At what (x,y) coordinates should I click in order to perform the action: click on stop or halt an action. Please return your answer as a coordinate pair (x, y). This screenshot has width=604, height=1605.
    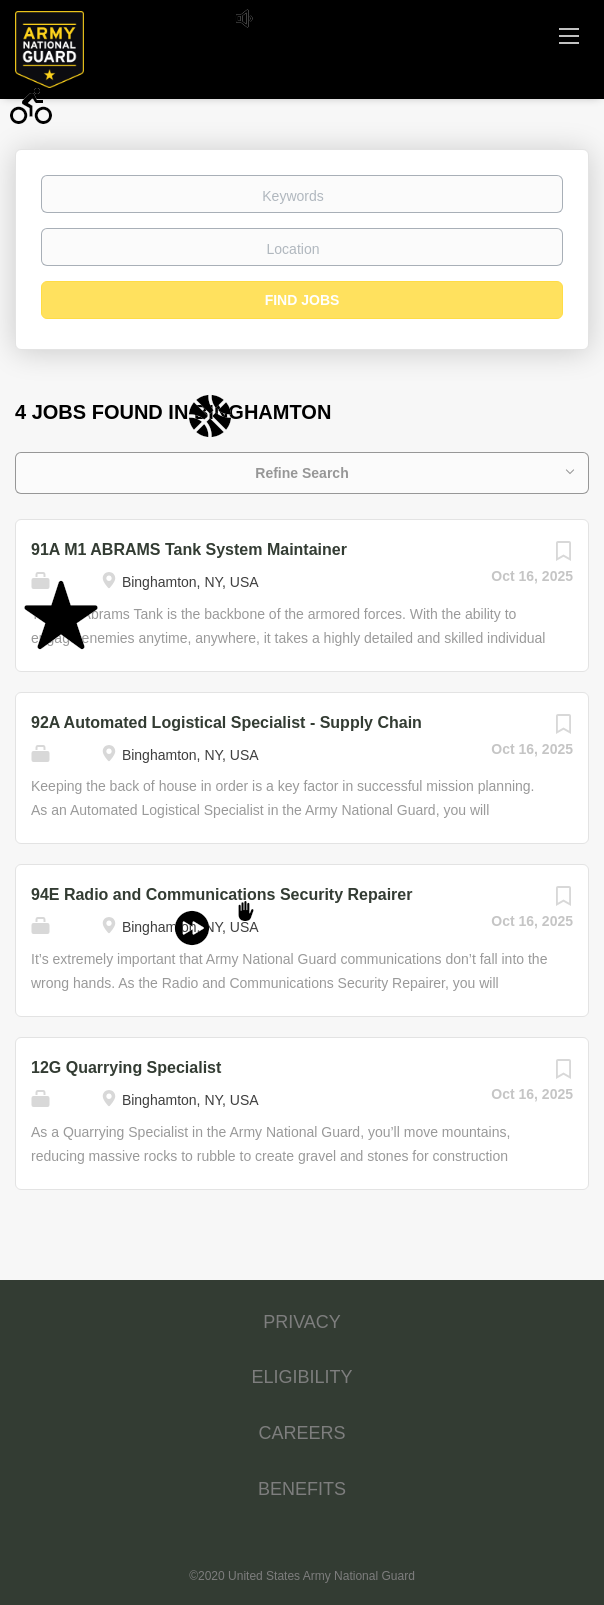
    Looking at the image, I should click on (246, 911).